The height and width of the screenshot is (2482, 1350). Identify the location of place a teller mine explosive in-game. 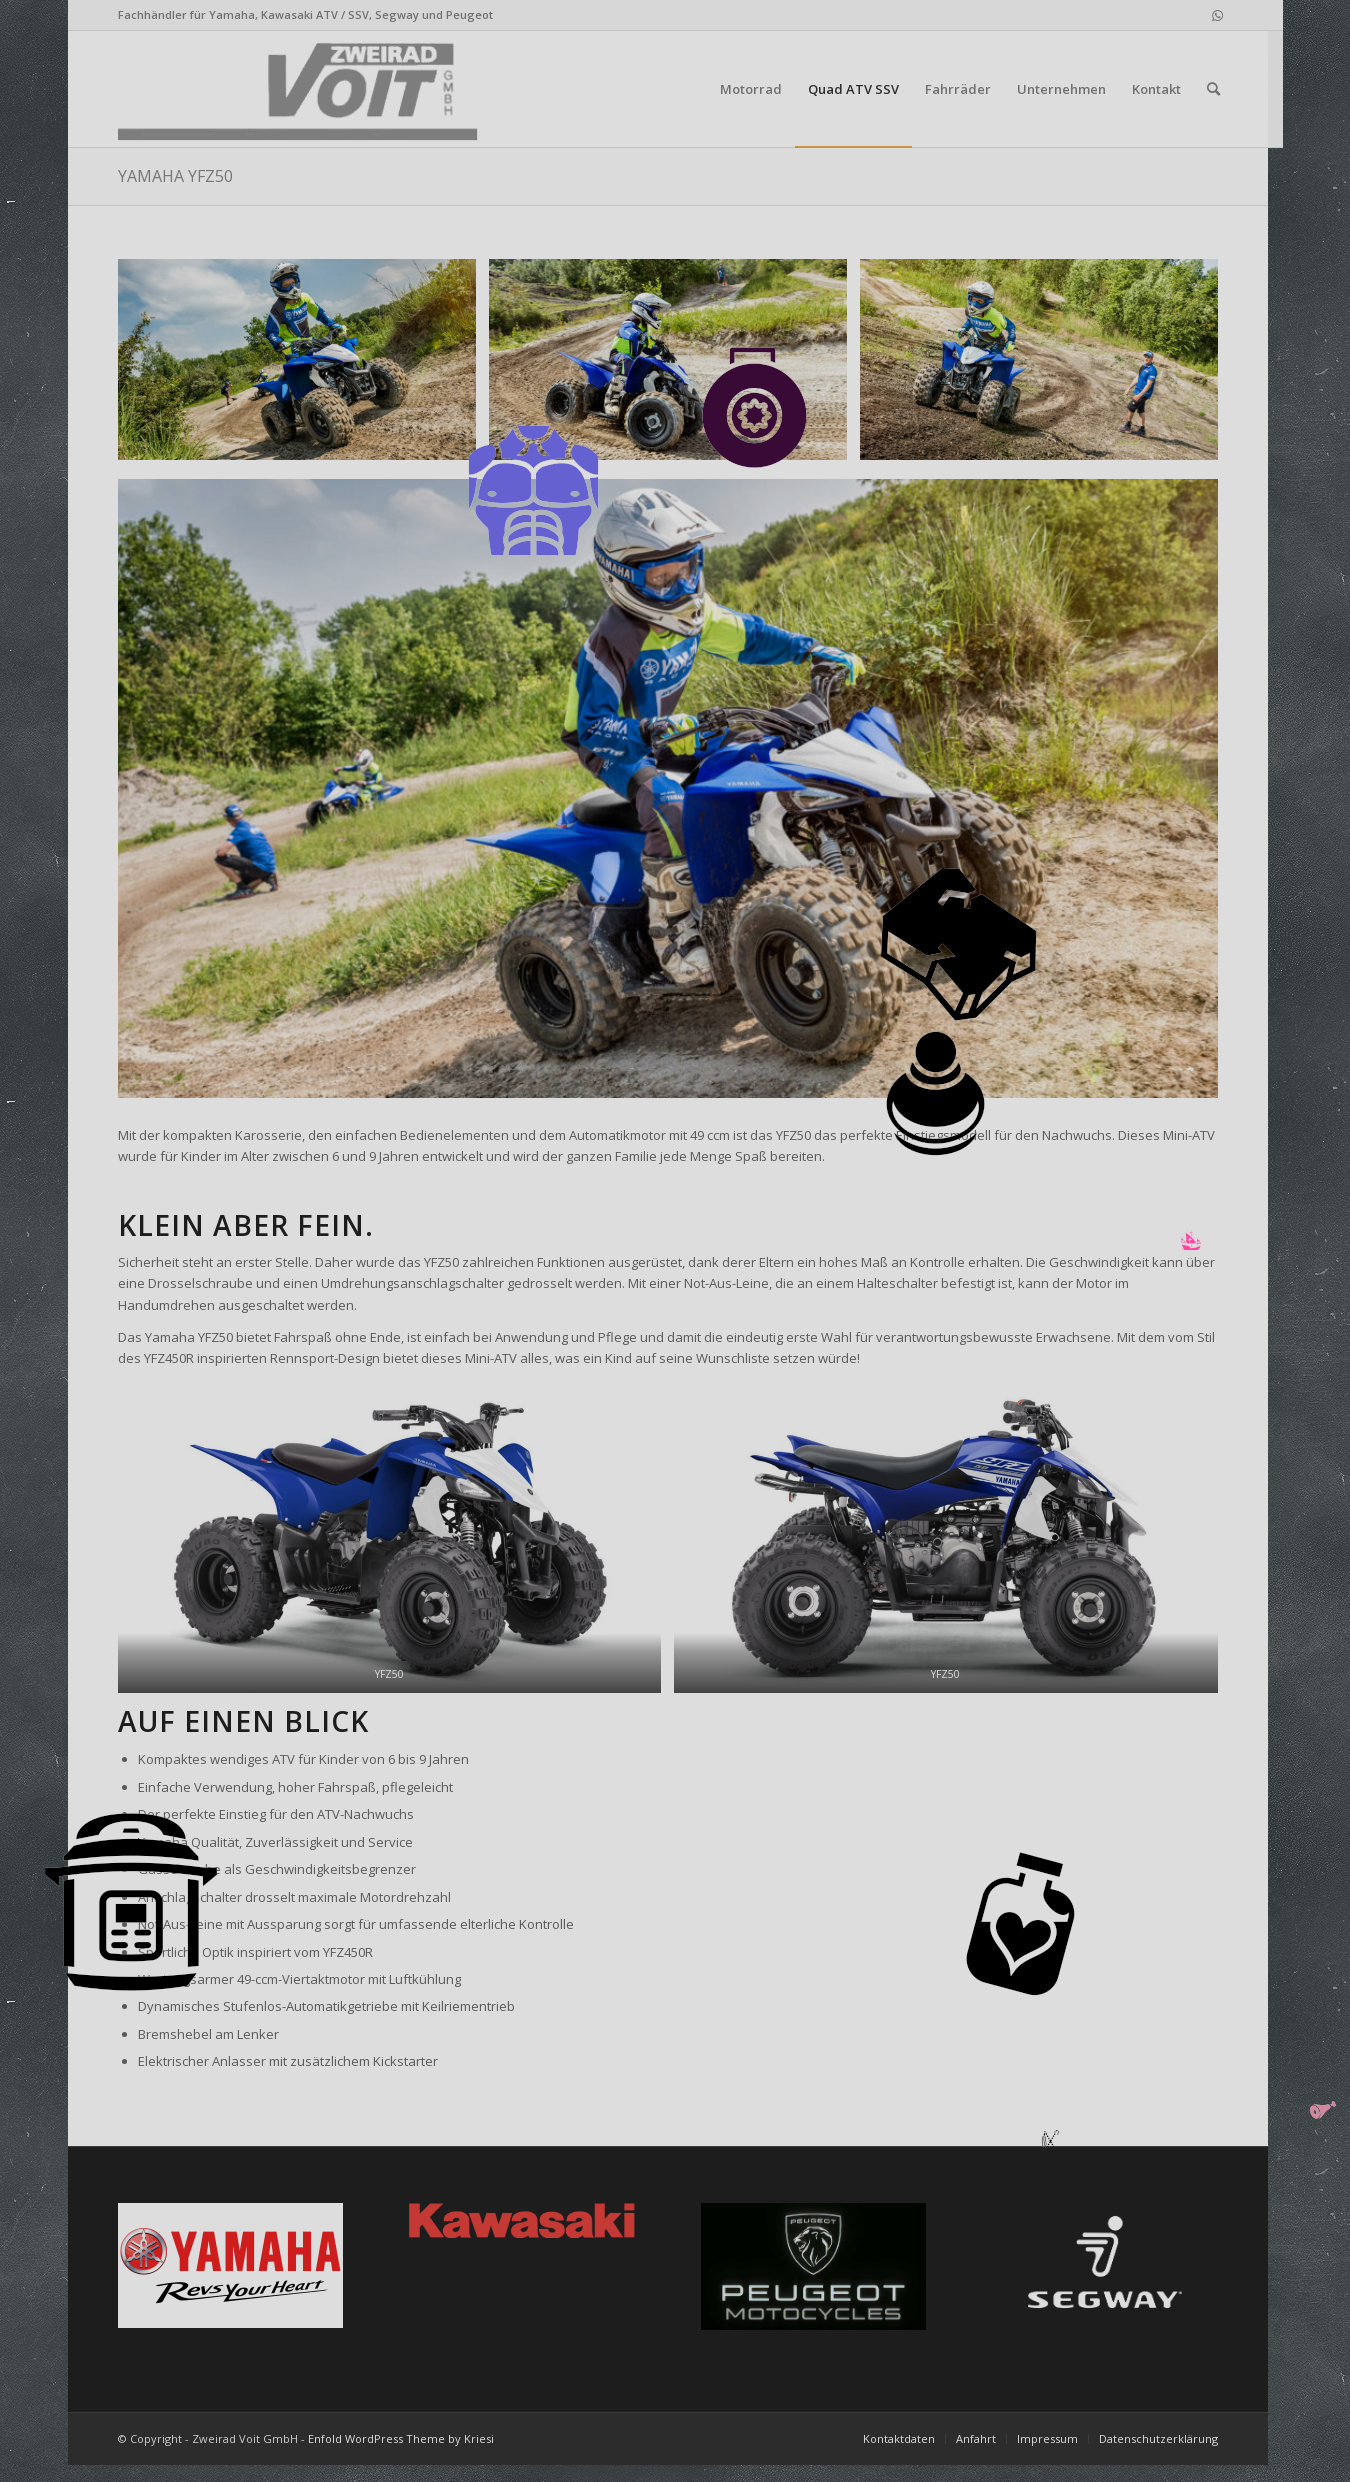
(754, 407).